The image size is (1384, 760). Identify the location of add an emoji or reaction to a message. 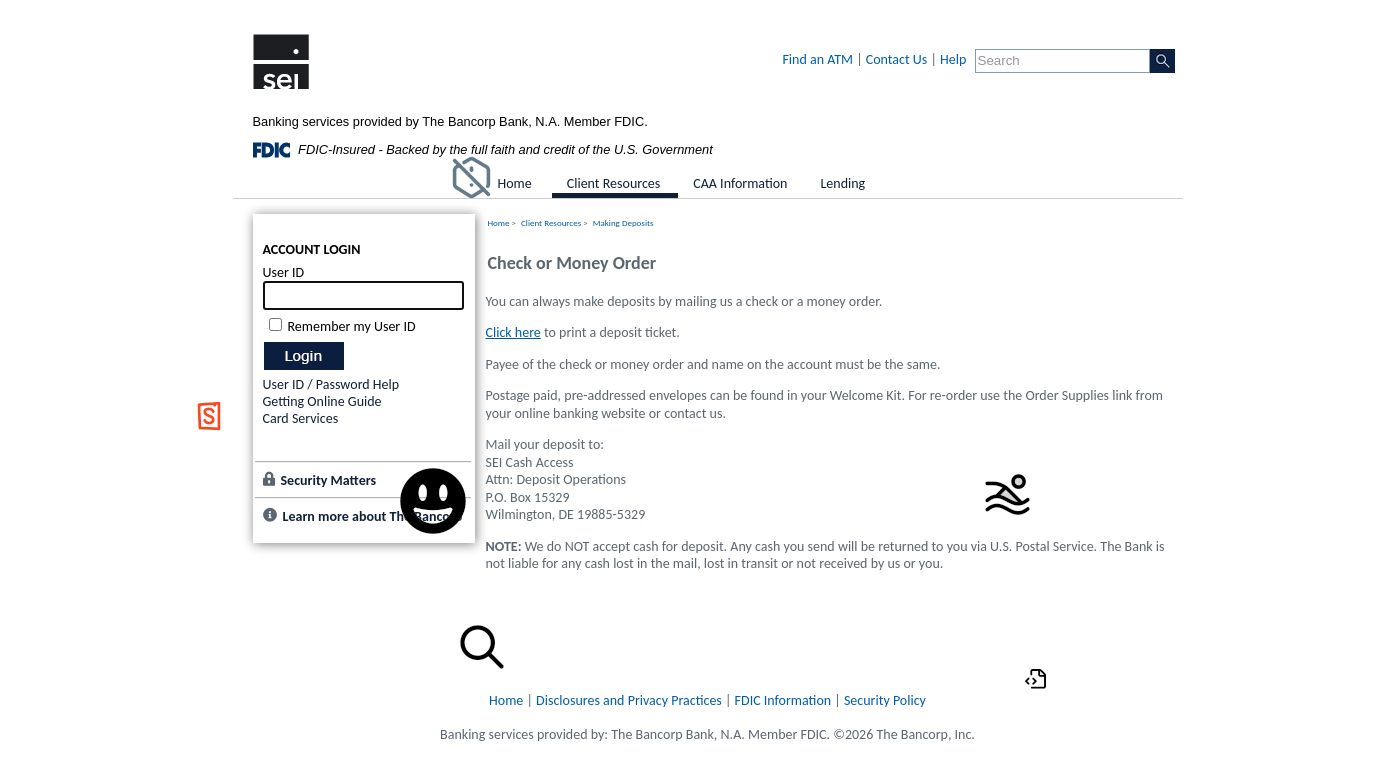
(433, 501).